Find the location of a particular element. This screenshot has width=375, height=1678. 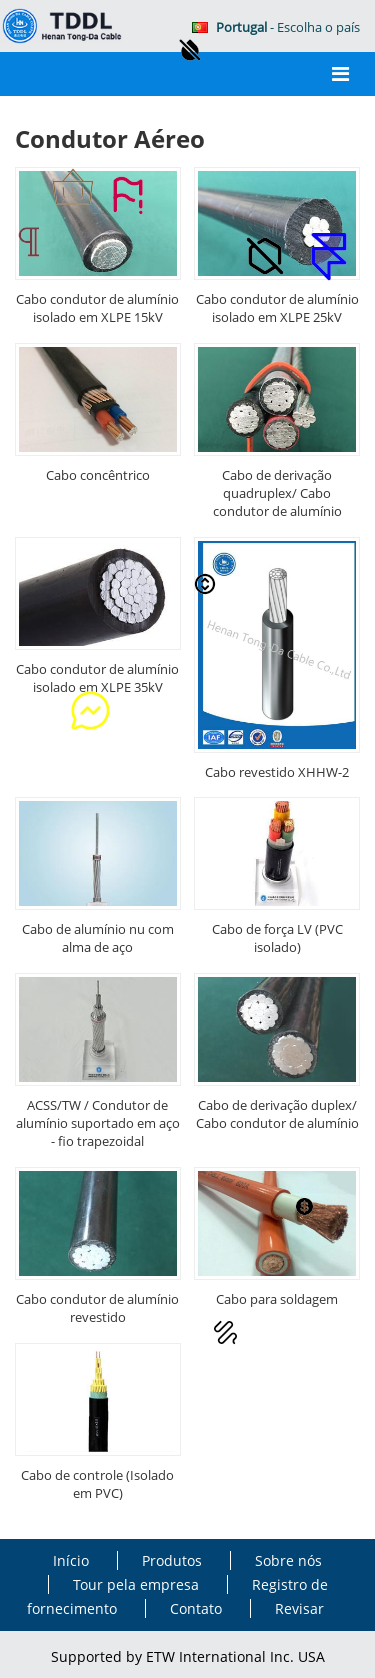

disable or deactivate a feature is located at coordinates (265, 256).